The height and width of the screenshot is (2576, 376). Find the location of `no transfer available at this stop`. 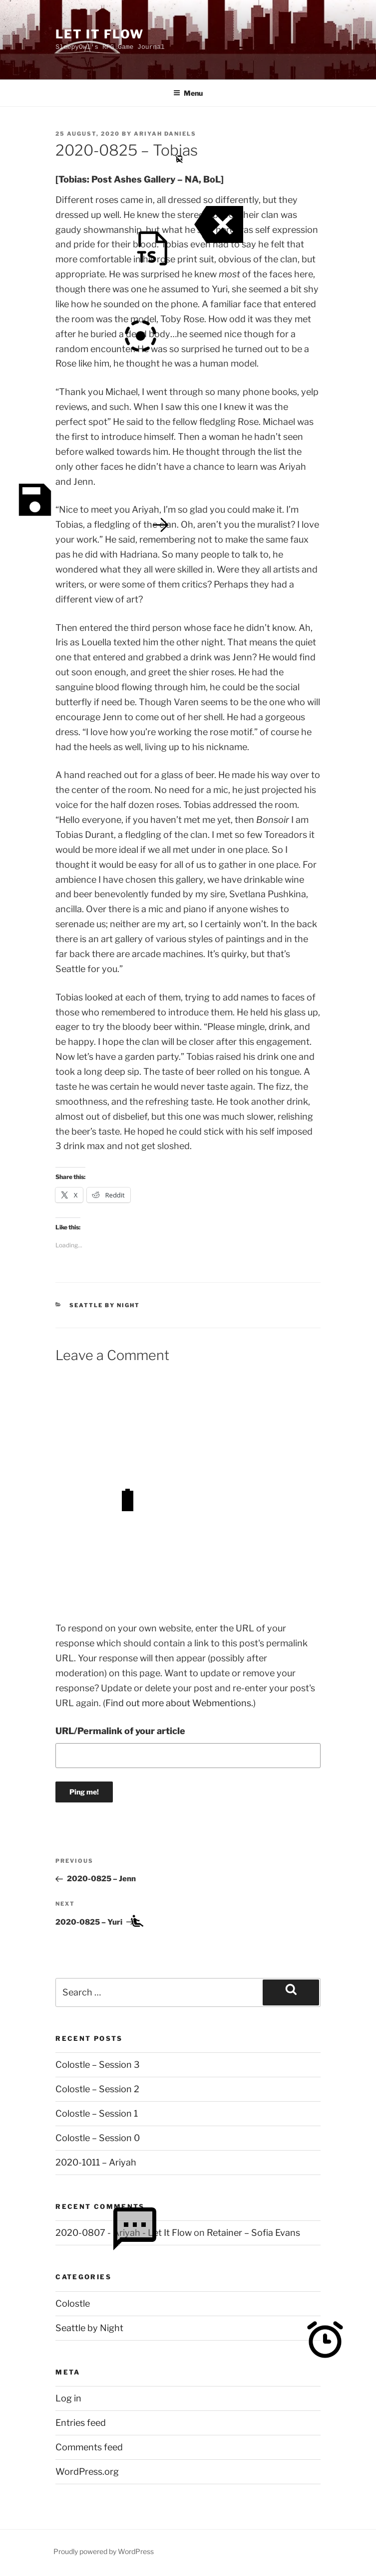

no transfer available at this stop is located at coordinates (179, 159).